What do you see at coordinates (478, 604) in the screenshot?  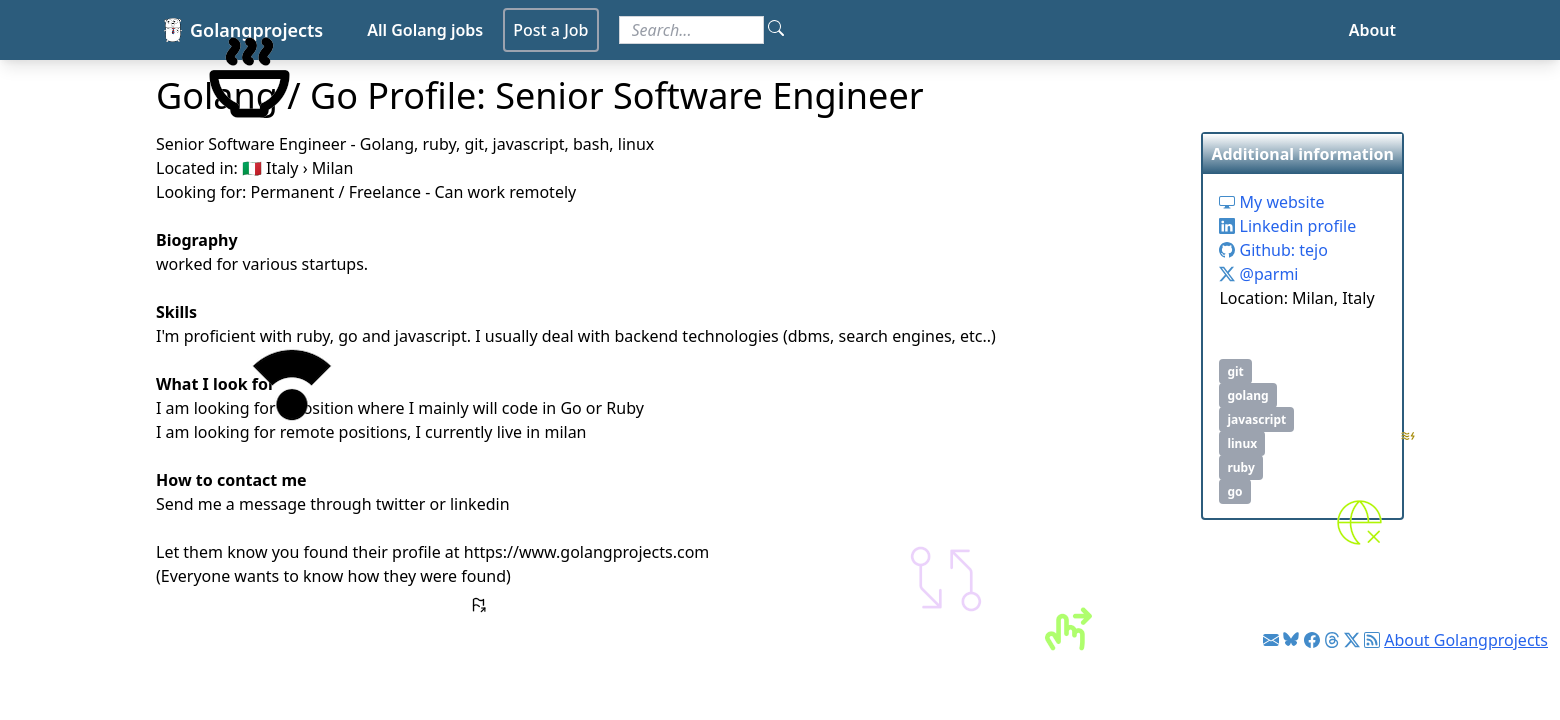 I see `share a flagged item or report` at bounding box center [478, 604].